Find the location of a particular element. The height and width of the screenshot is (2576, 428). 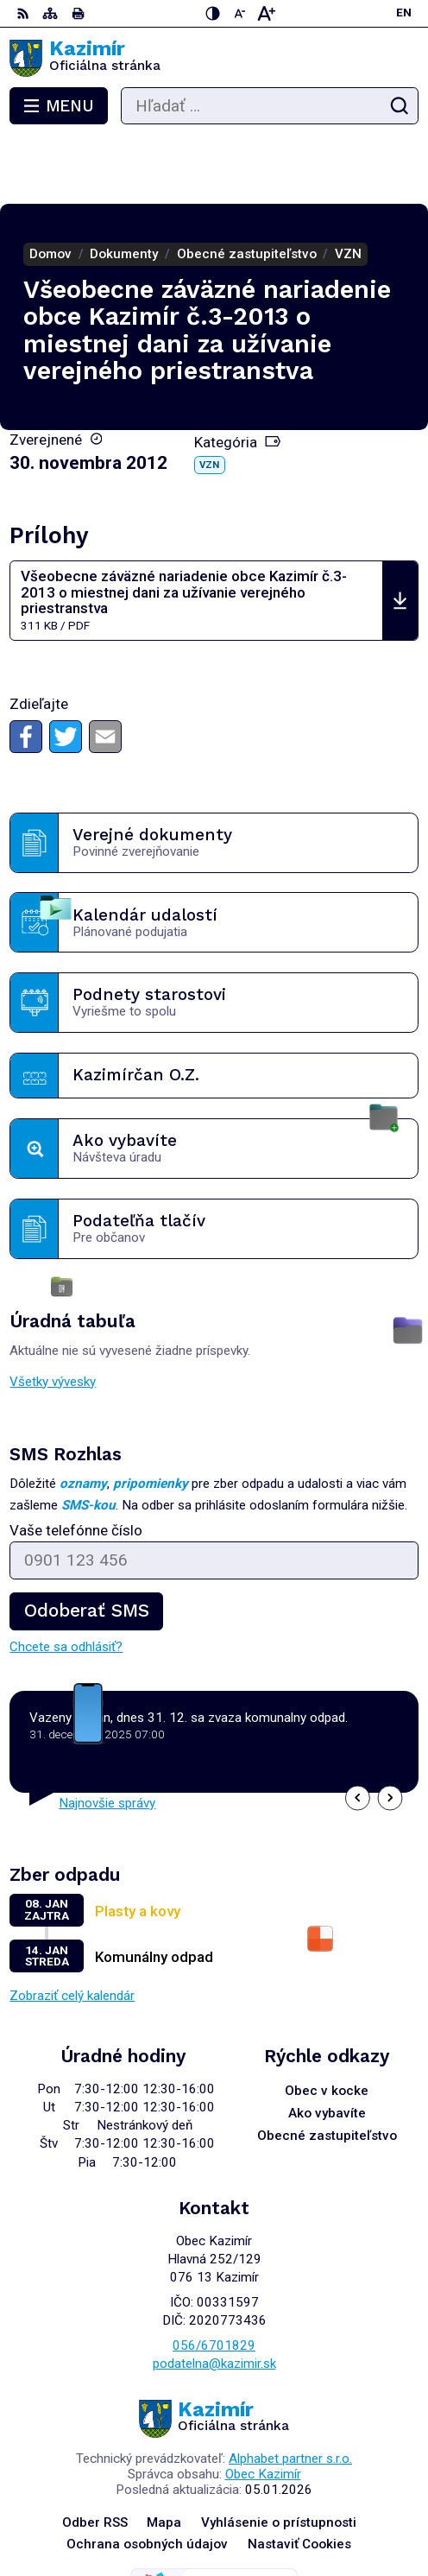

create a new folder is located at coordinates (383, 1117).